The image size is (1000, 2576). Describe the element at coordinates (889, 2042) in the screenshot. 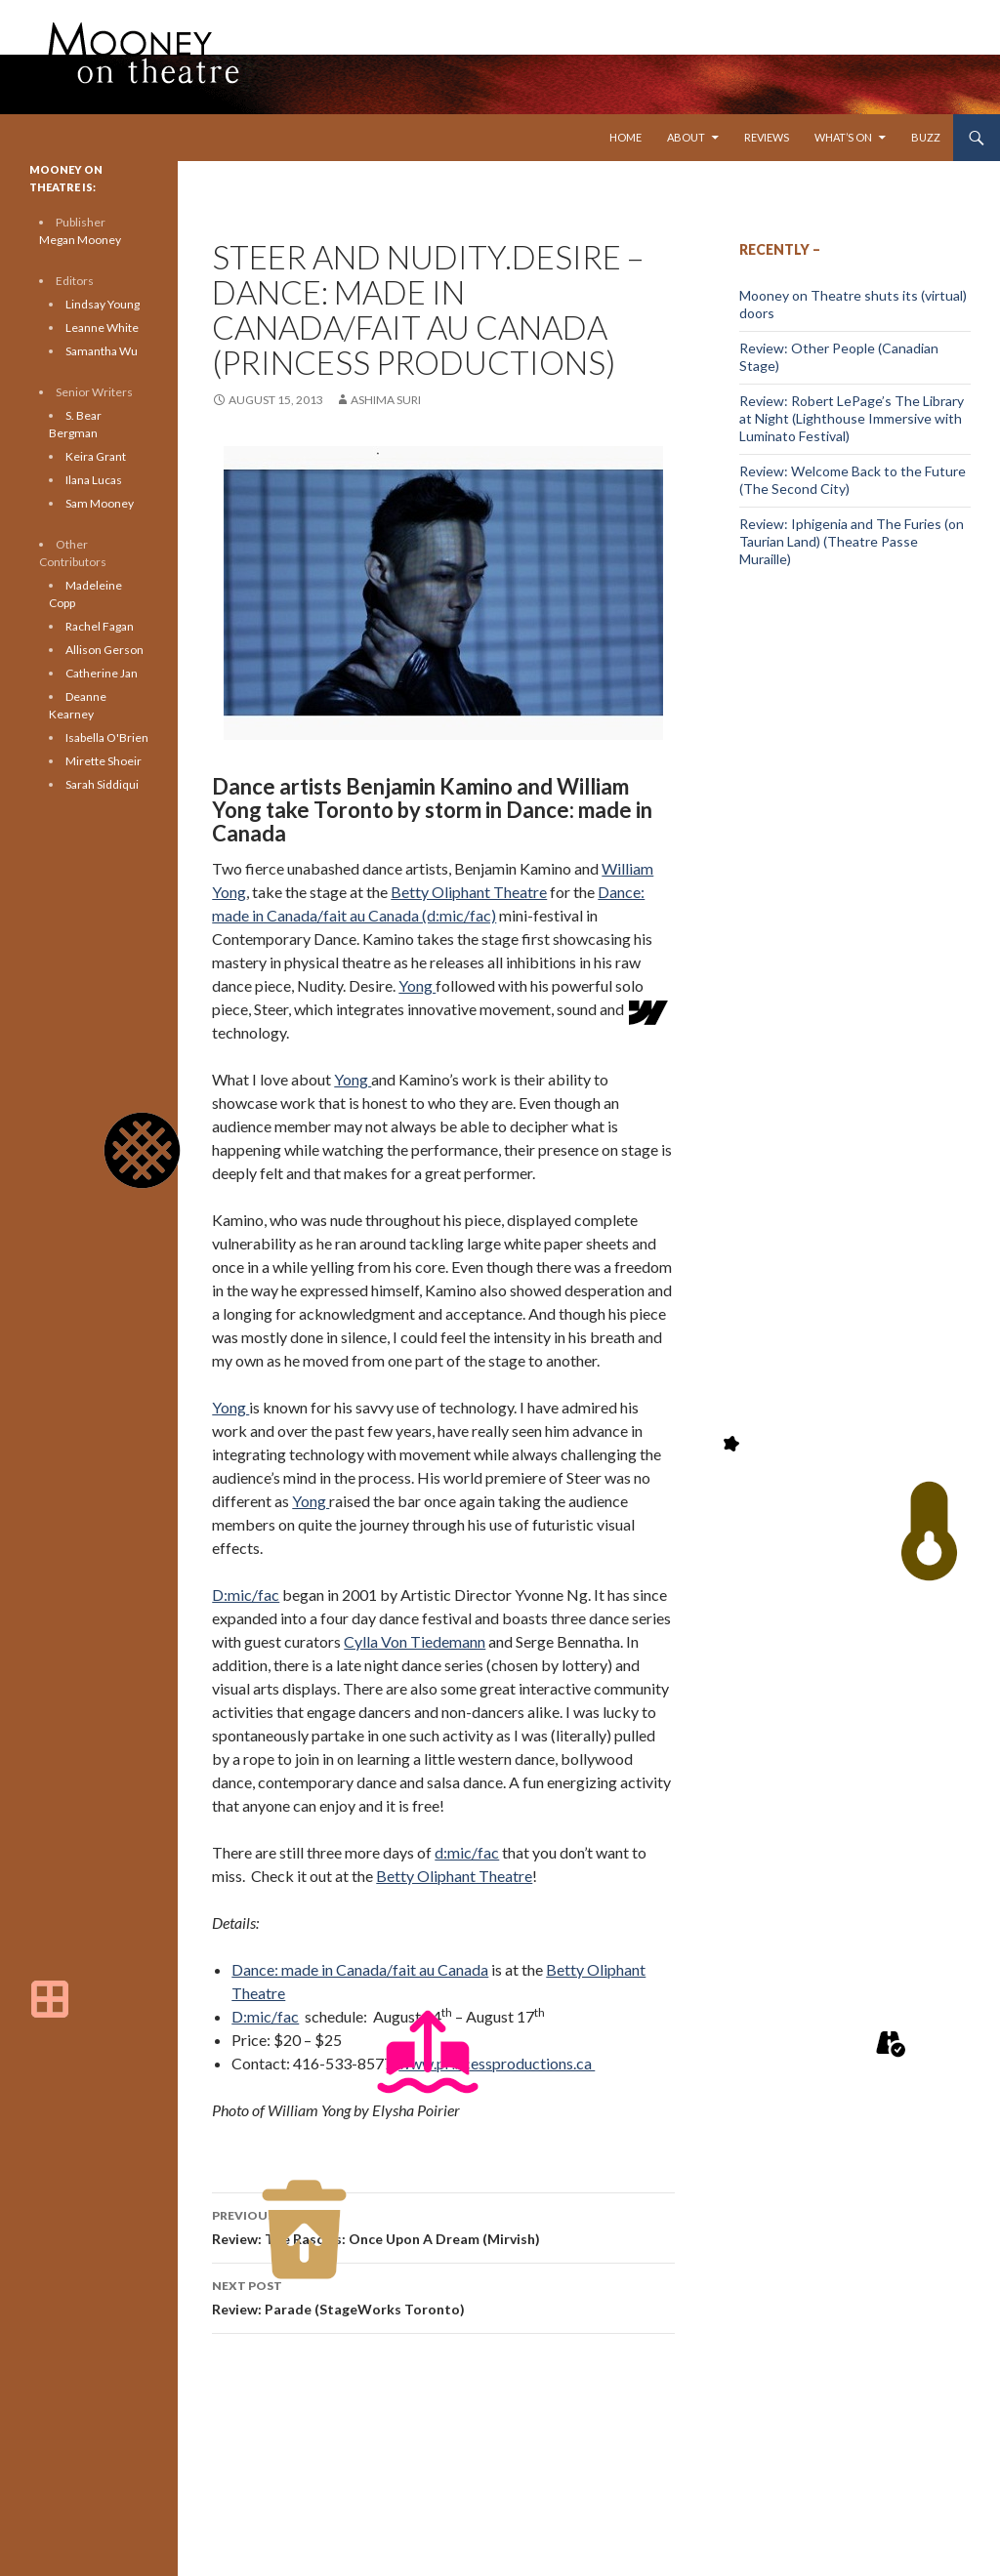

I see `route or destination confirmed` at that location.